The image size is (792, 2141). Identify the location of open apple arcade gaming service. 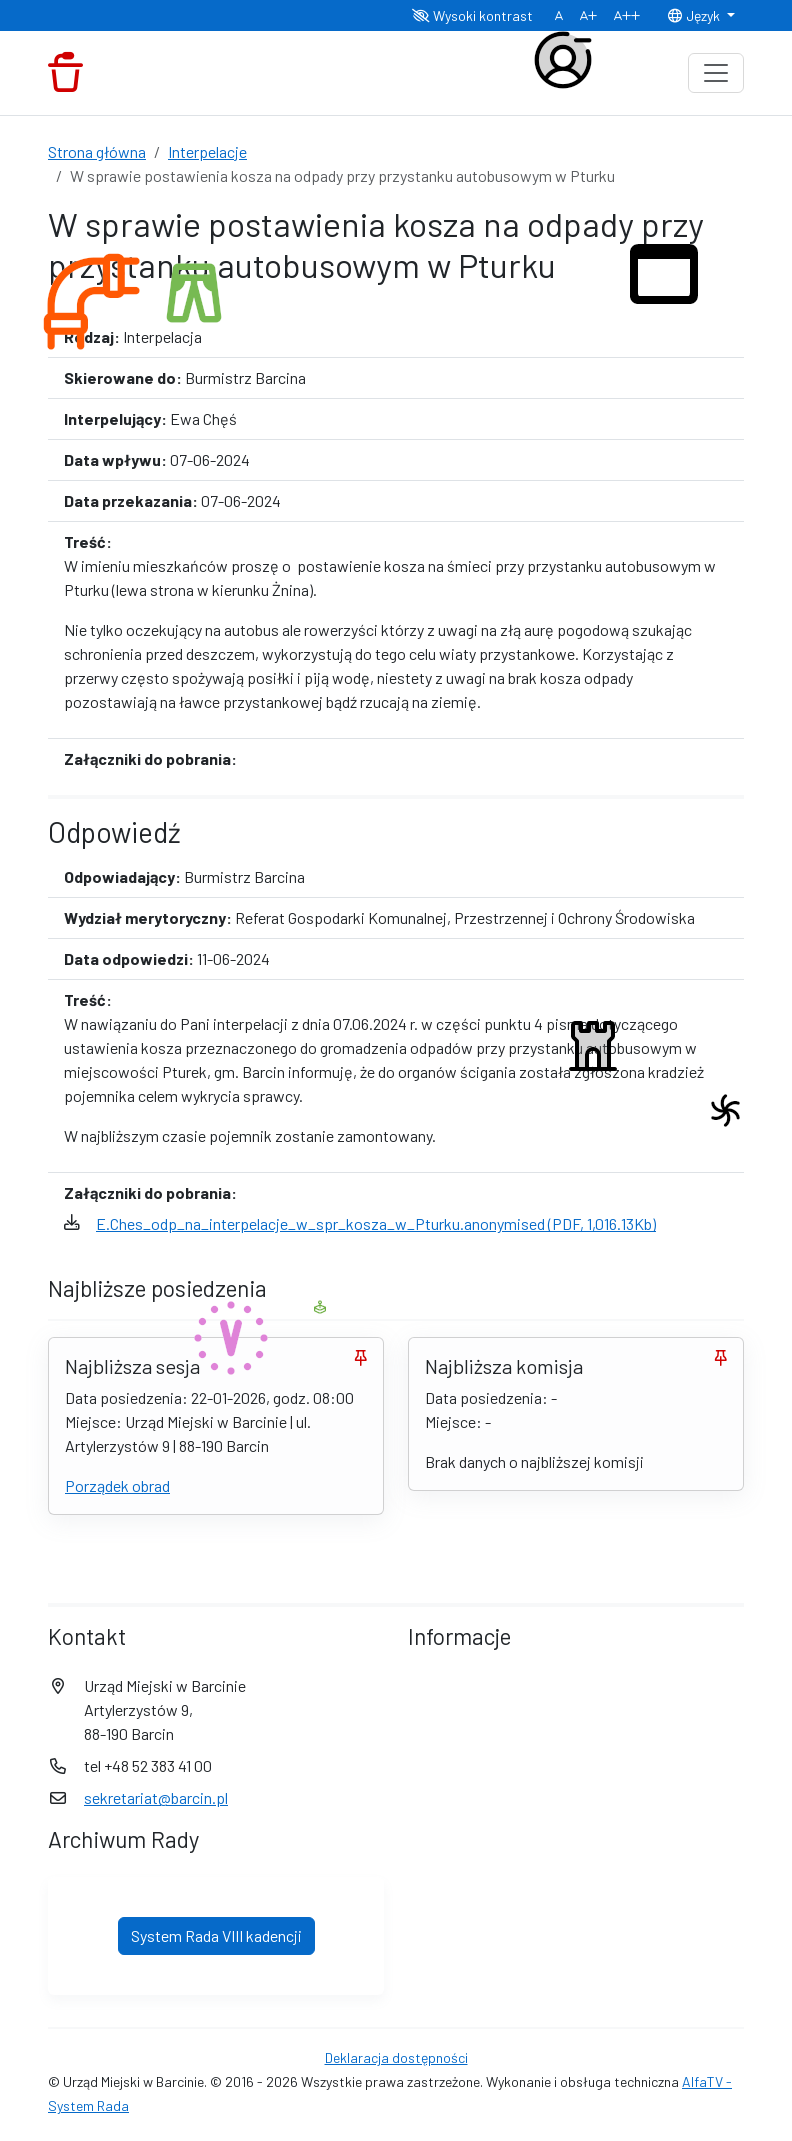
(320, 1307).